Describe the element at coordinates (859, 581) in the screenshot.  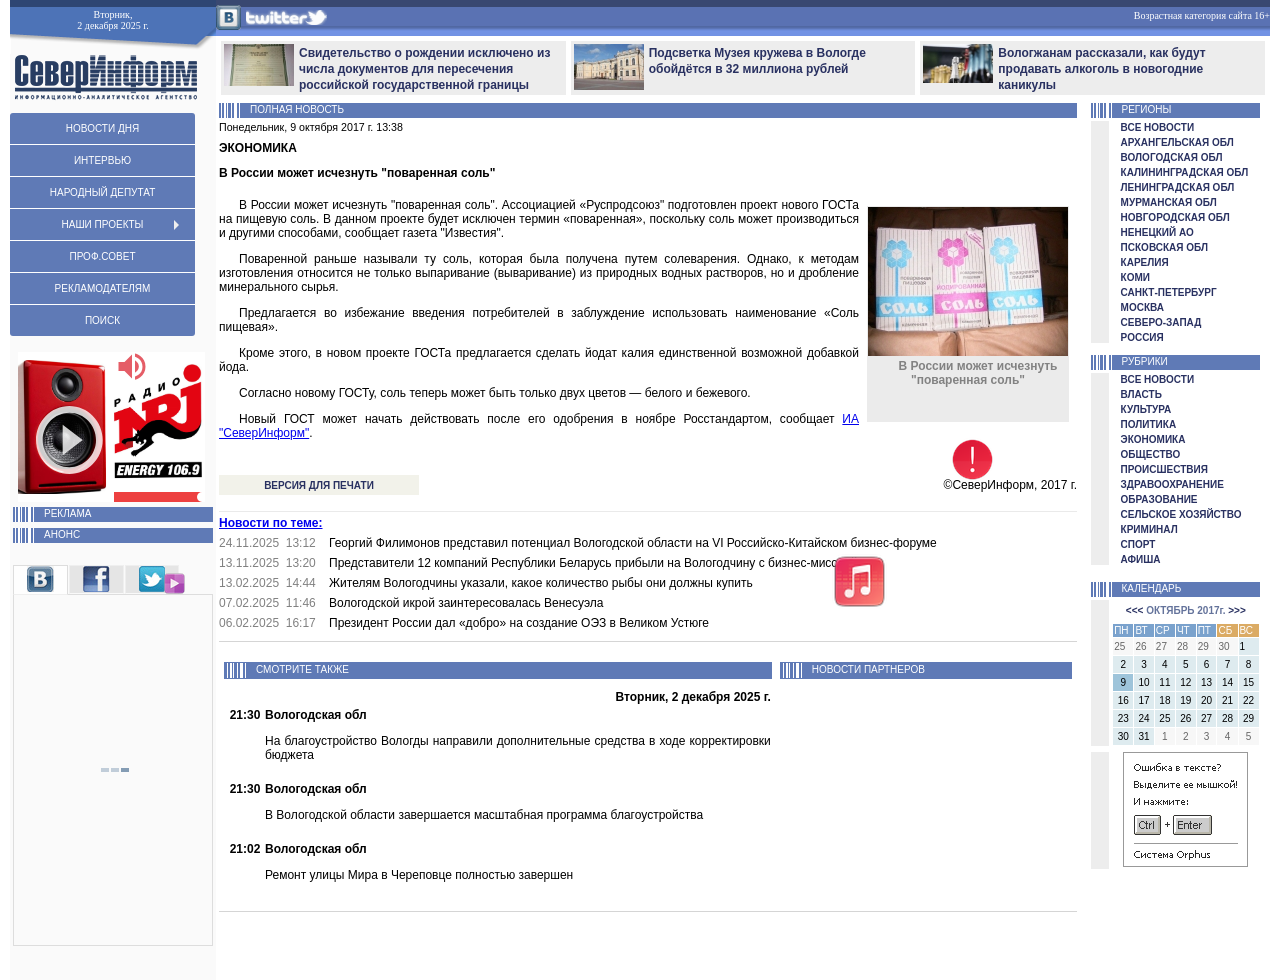
I see `open the music player app` at that location.